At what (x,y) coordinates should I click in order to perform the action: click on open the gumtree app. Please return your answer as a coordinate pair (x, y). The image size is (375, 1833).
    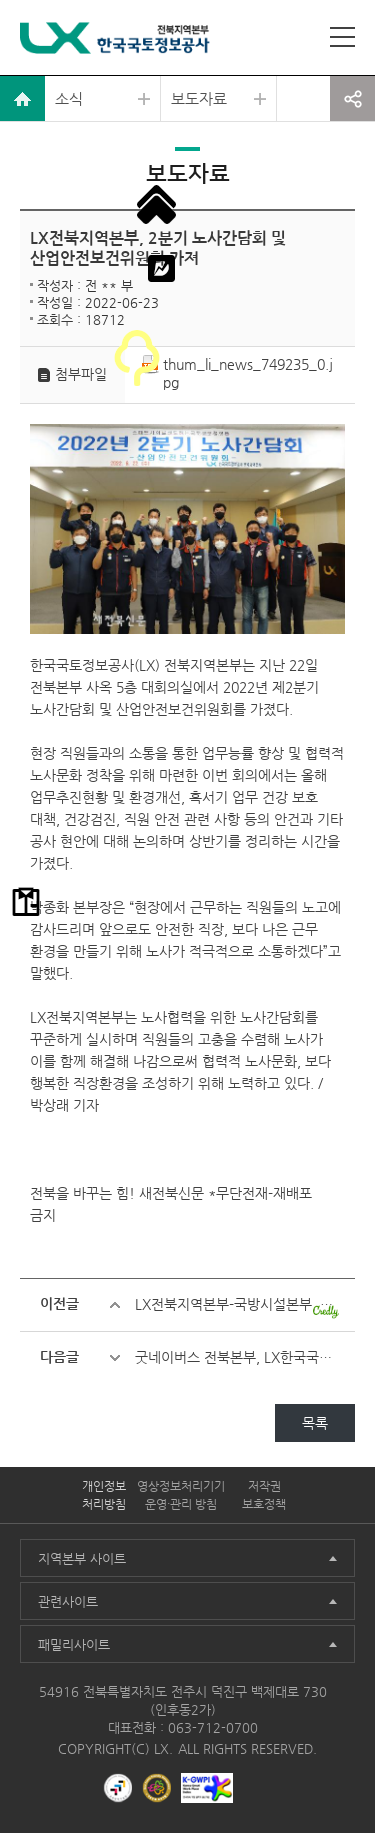
    Looking at the image, I should click on (137, 358).